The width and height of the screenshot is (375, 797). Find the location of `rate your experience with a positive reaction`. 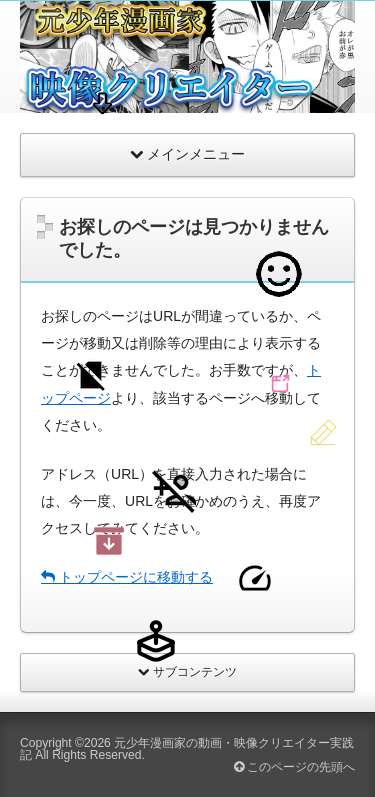

rate your experience with a positive reaction is located at coordinates (279, 274).